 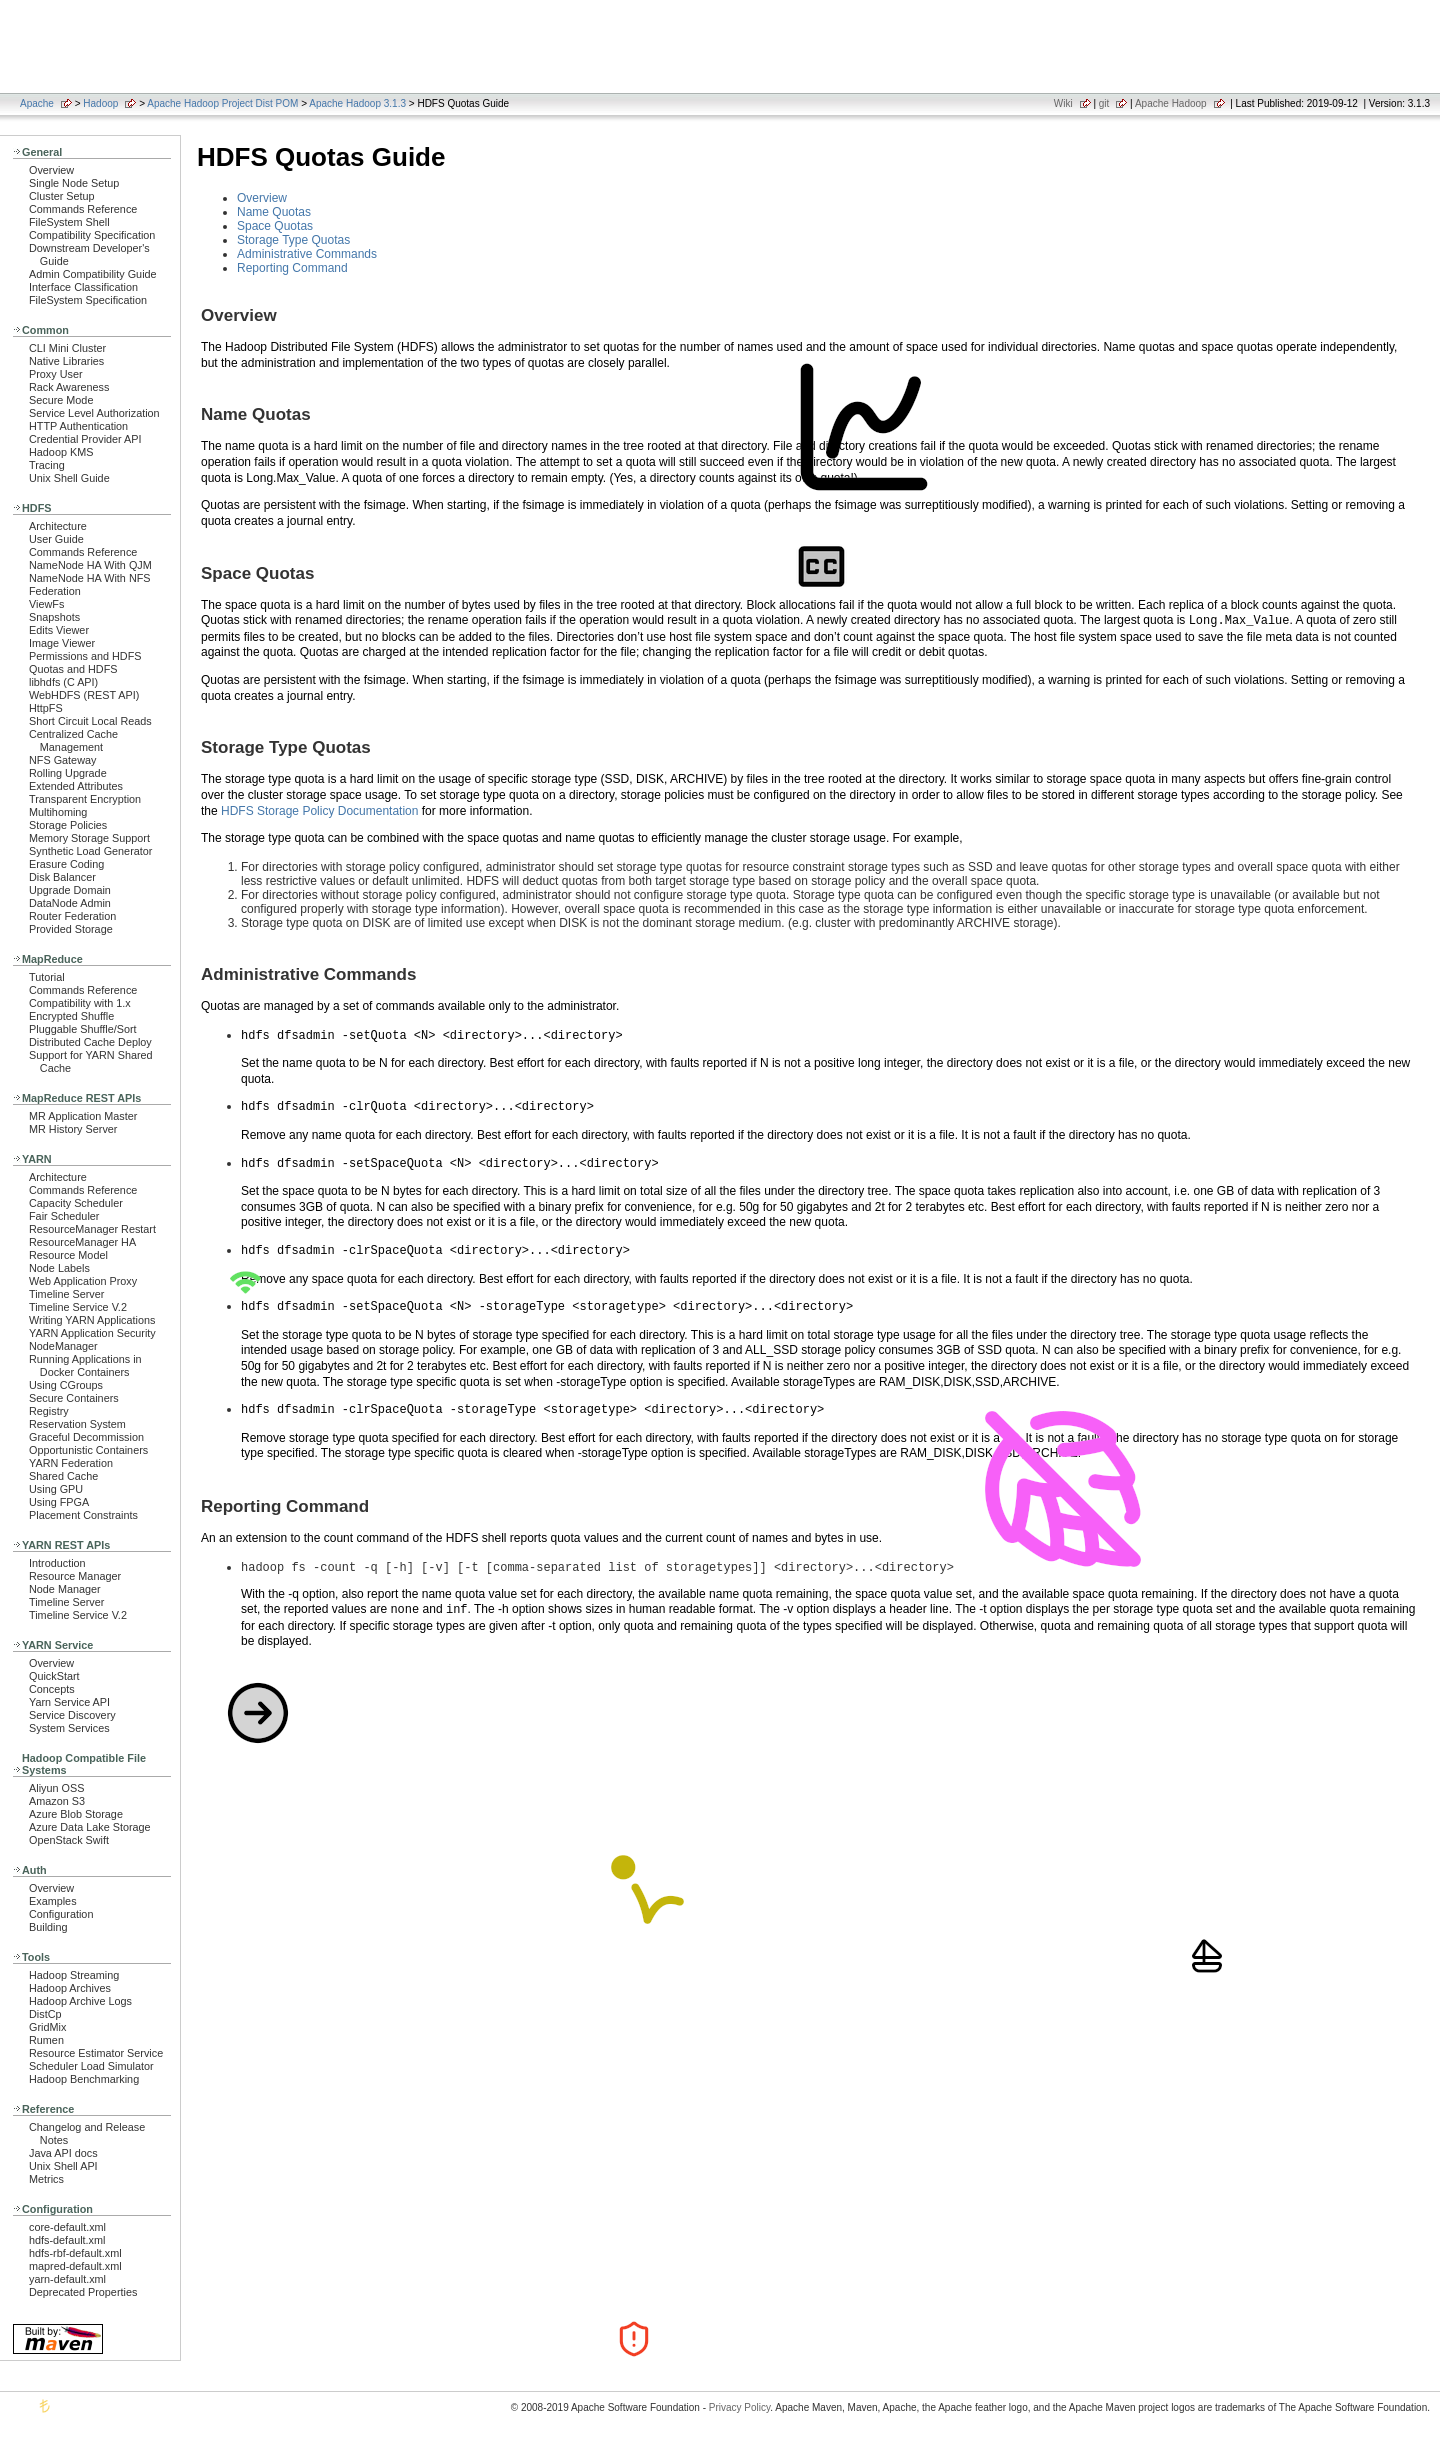 What do you see at coordinates (634, 2339) in the screenshot?
I see `security warning or alert detected` at bounding box center [634, 2339].